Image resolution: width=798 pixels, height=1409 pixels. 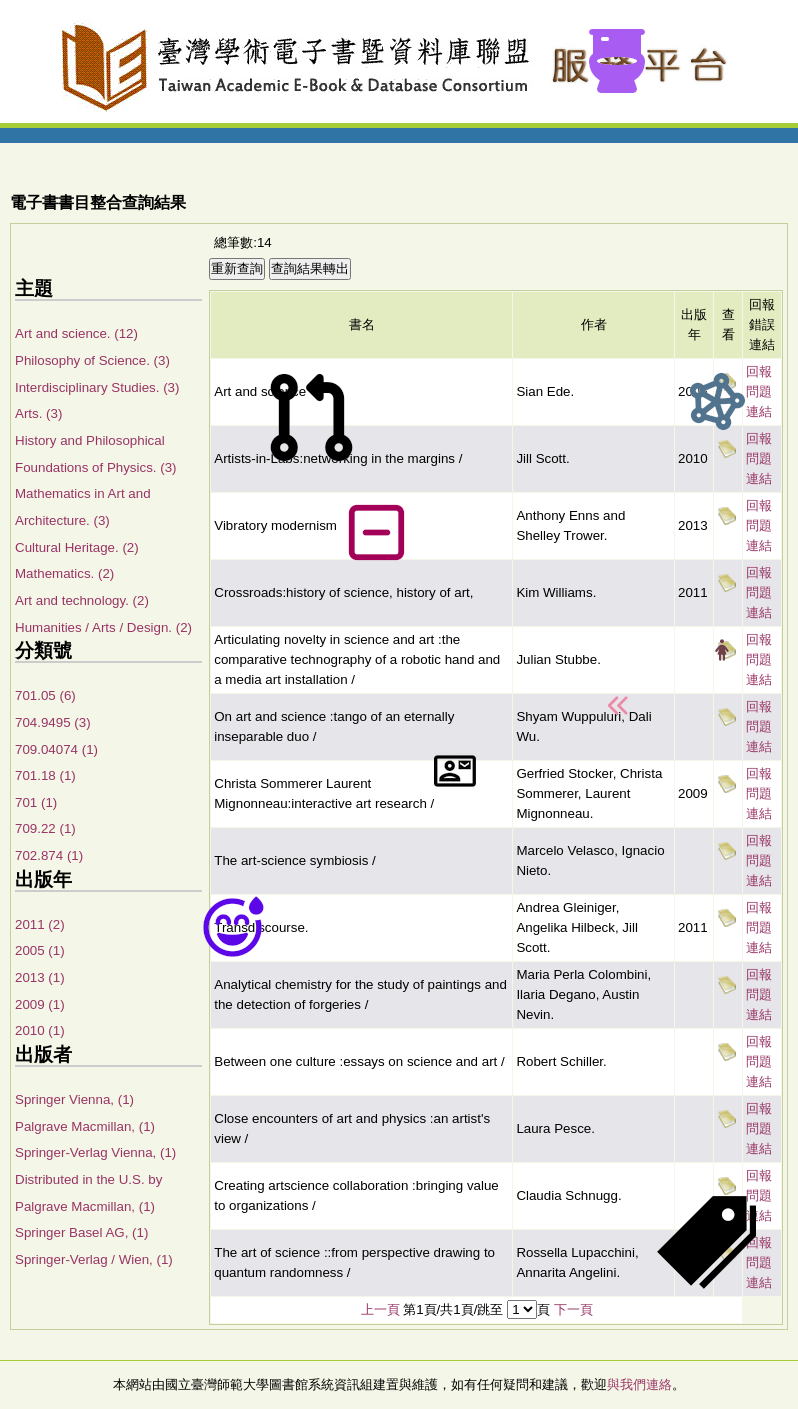 I want to click on women's restroom indicator, so click(x=722, y=650).